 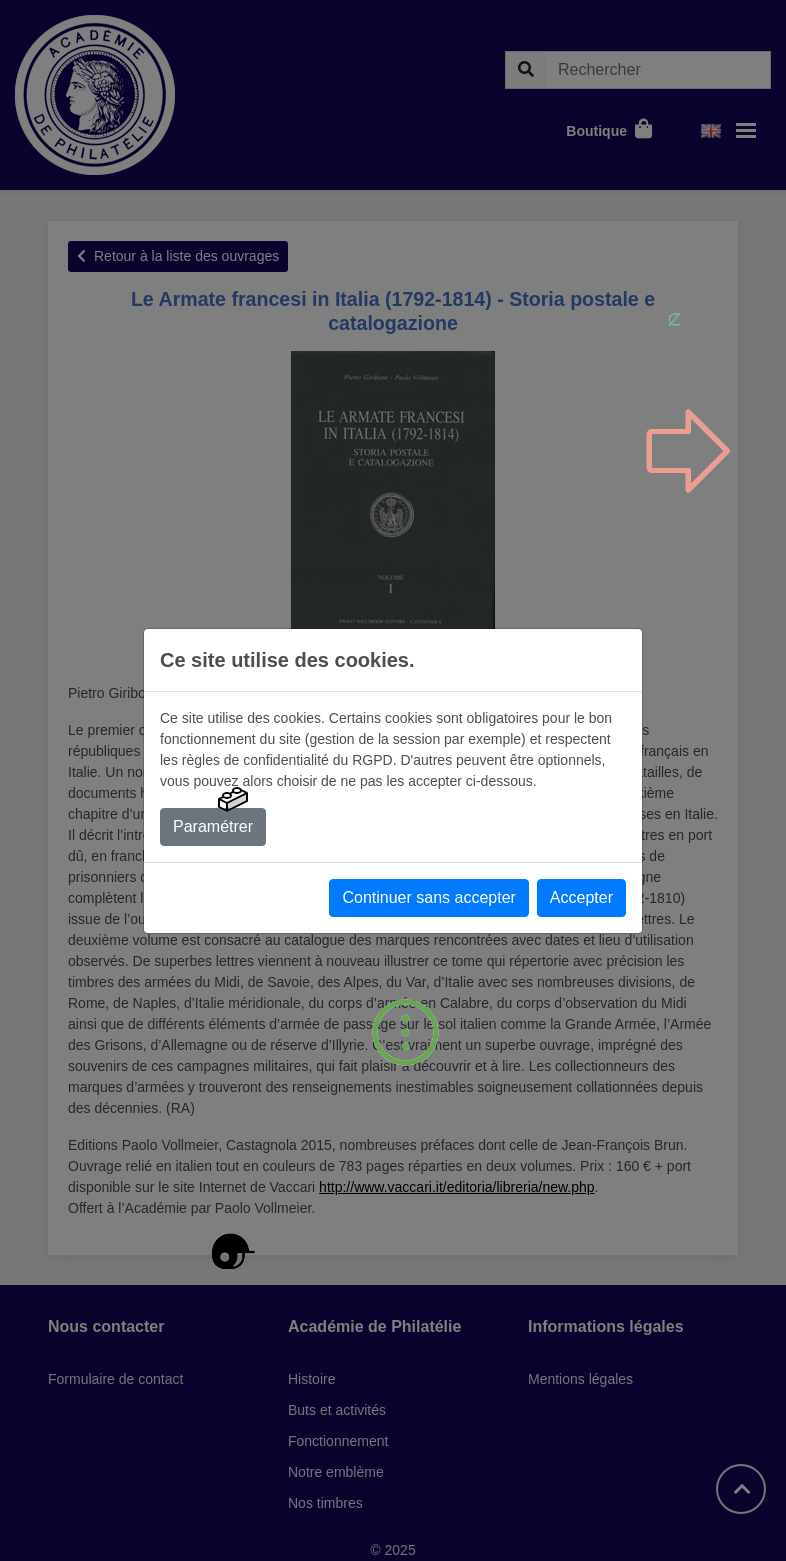 What do you see at coordinates (405, 1032) in the screenshot?
I see `open more options menu` at bounding box center [405, 1032].